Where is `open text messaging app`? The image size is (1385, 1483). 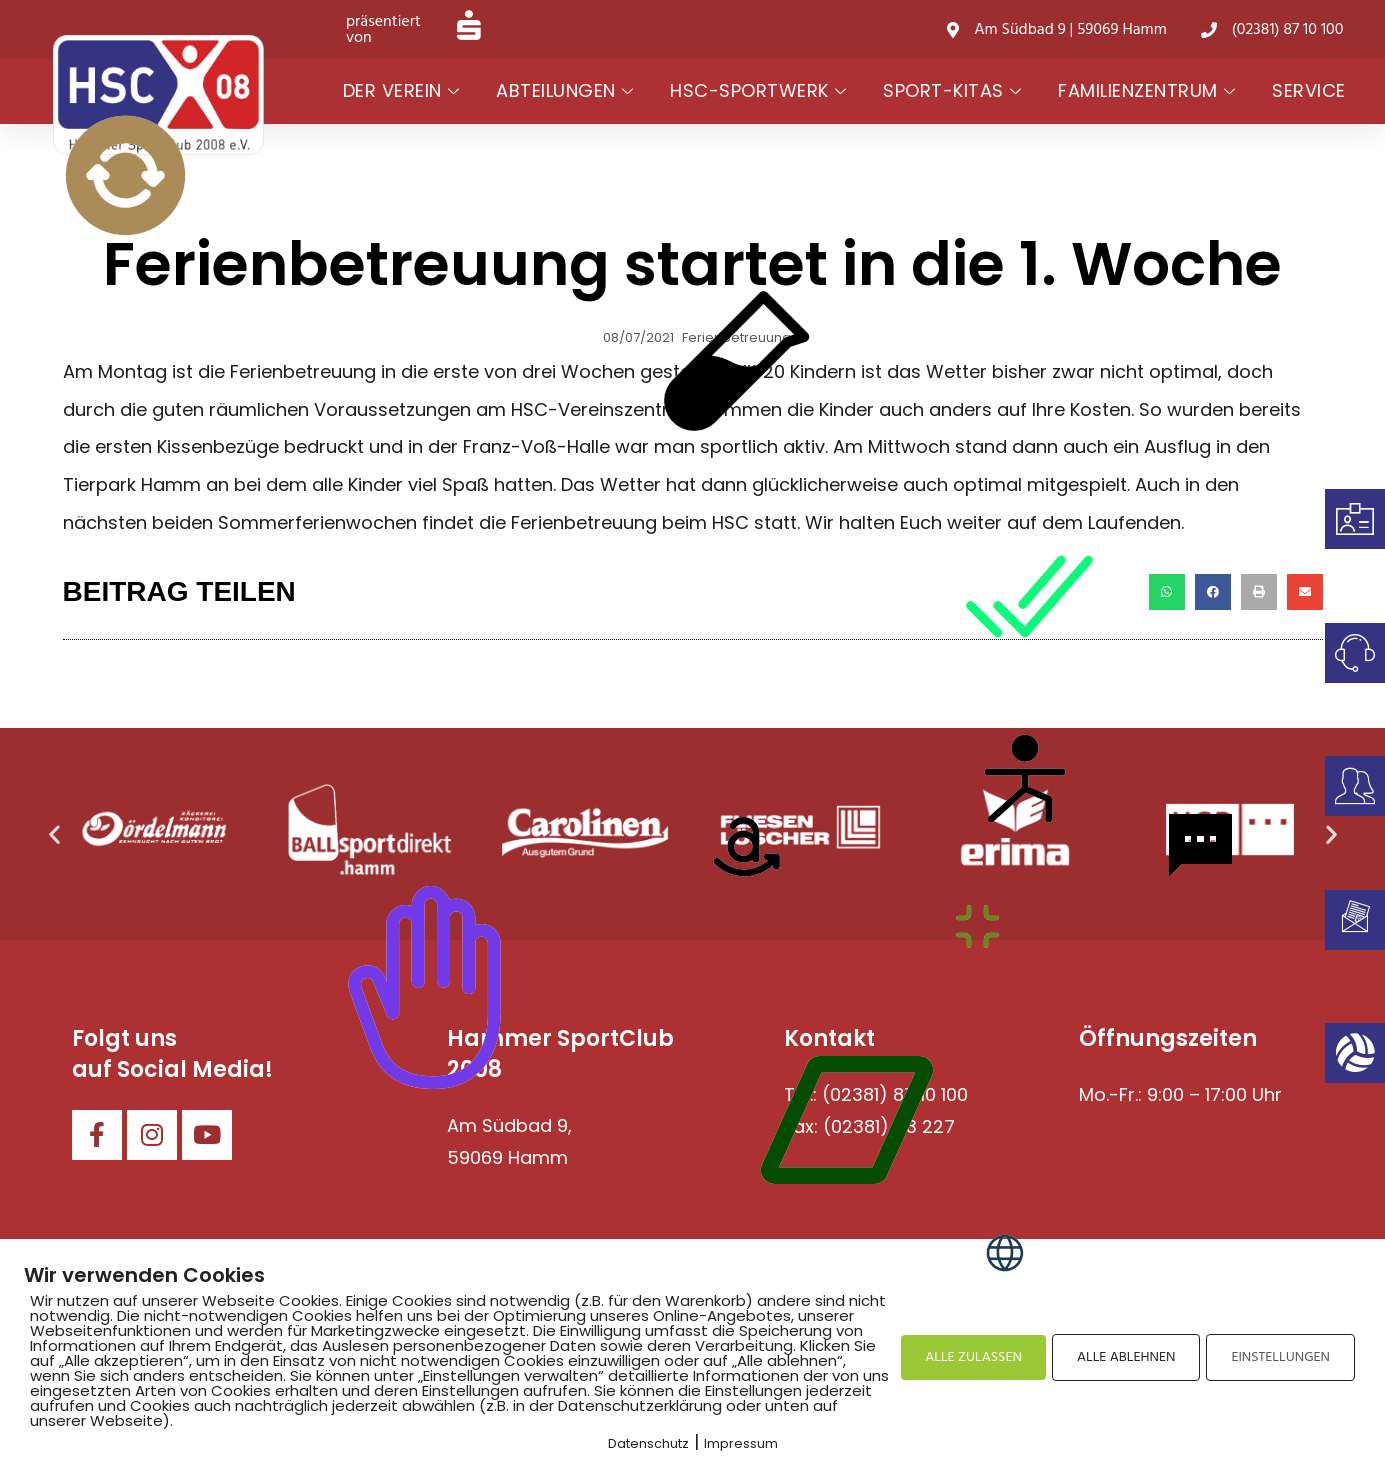 open text messaging app is located at coordinates (1200, 845).